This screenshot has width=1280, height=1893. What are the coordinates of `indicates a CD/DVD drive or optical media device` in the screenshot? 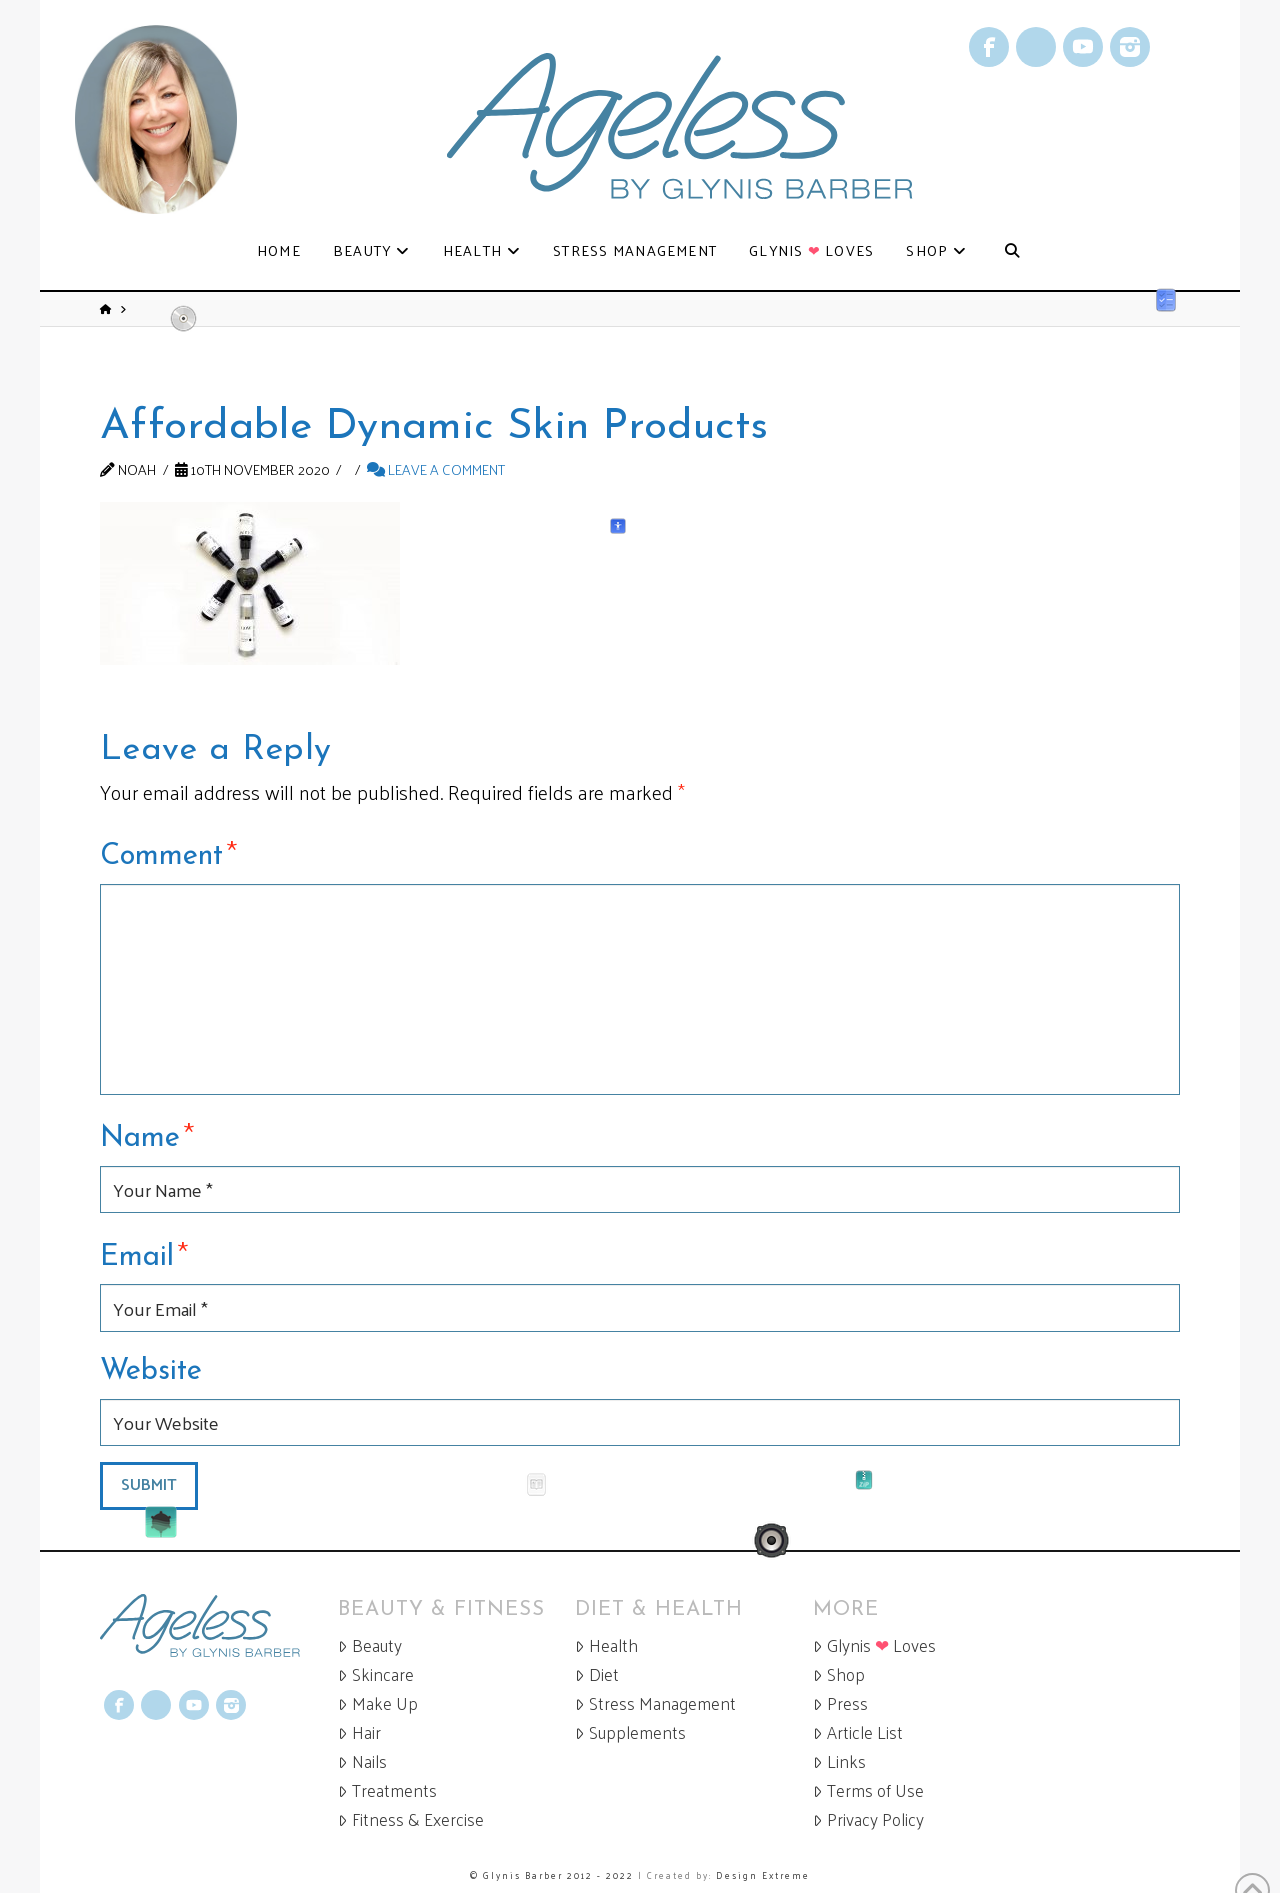 It's located at (183, 318).